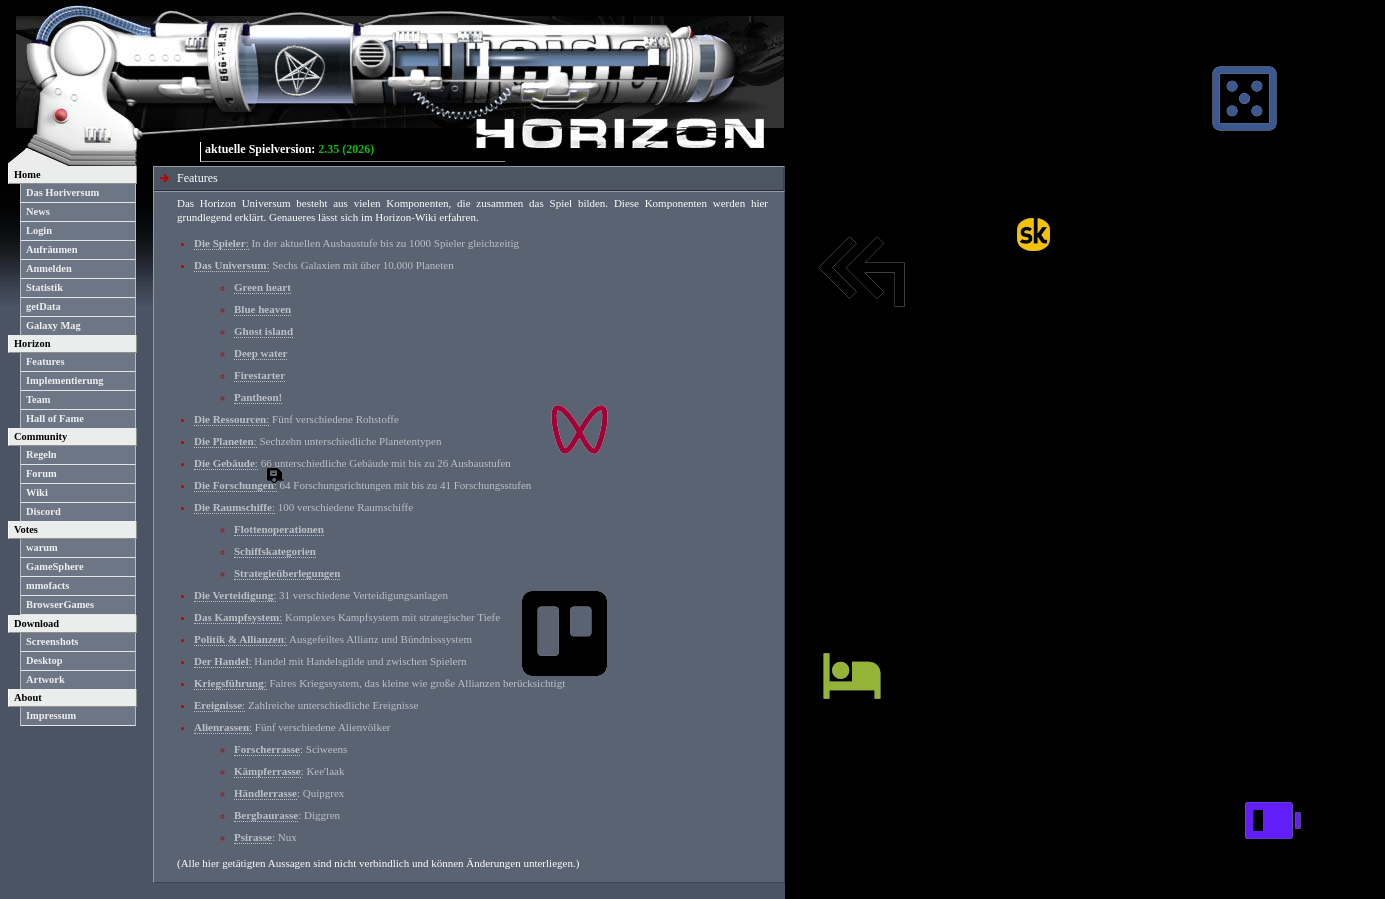 The width and height of the screenshot is (1385, 899). What do you see at coordinates (275, 475) in the screenshot?
I see `view caravan or RV rental options` at bounding box center [275, 475].